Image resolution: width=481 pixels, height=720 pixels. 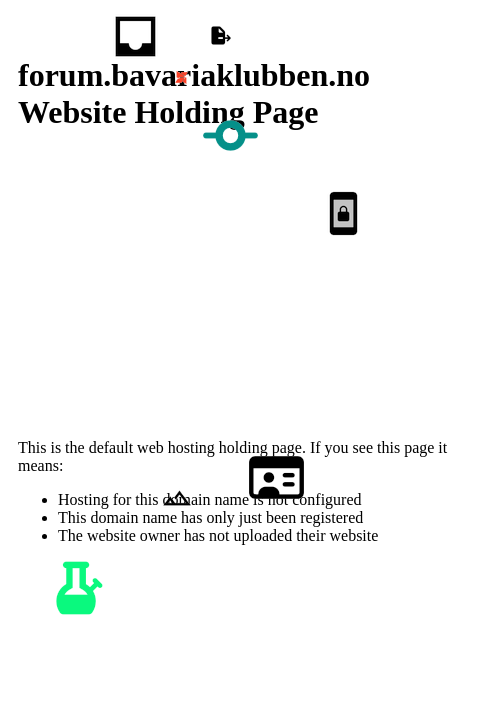 What do you see at coordinates (276, 477) in the screenshot?
I see `view your profile or identification details` at bounding box center [276, 477].